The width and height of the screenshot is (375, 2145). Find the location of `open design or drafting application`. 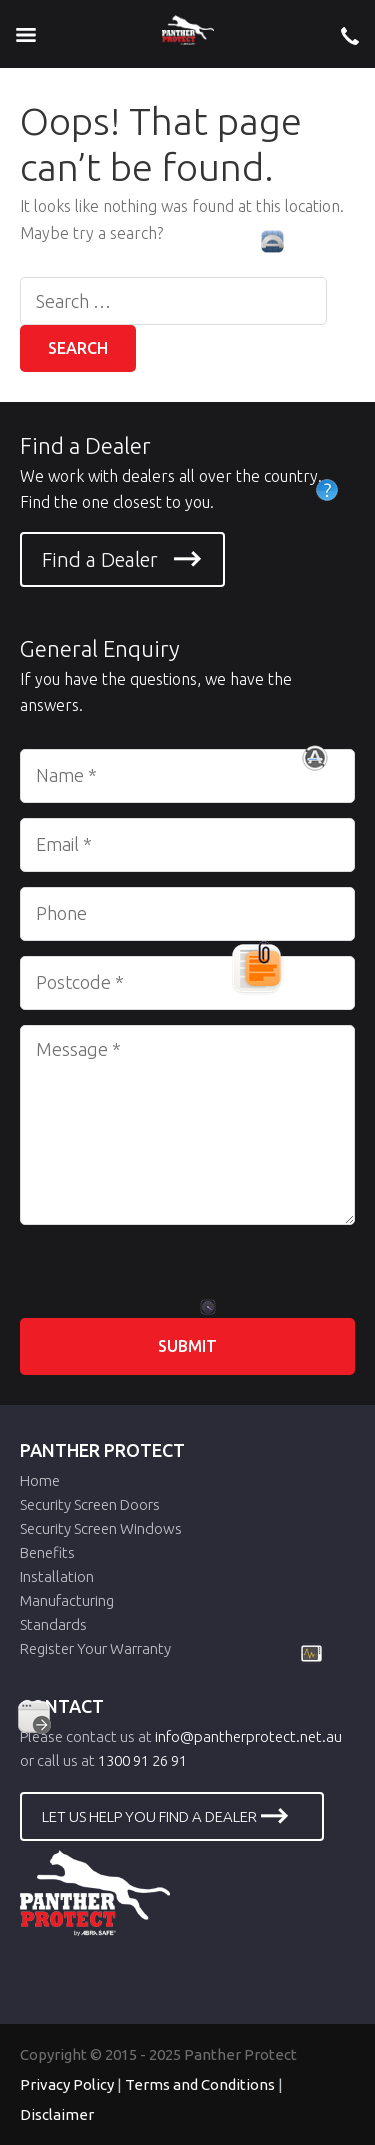

open design or drafting application is located at coordinates (272, 241).